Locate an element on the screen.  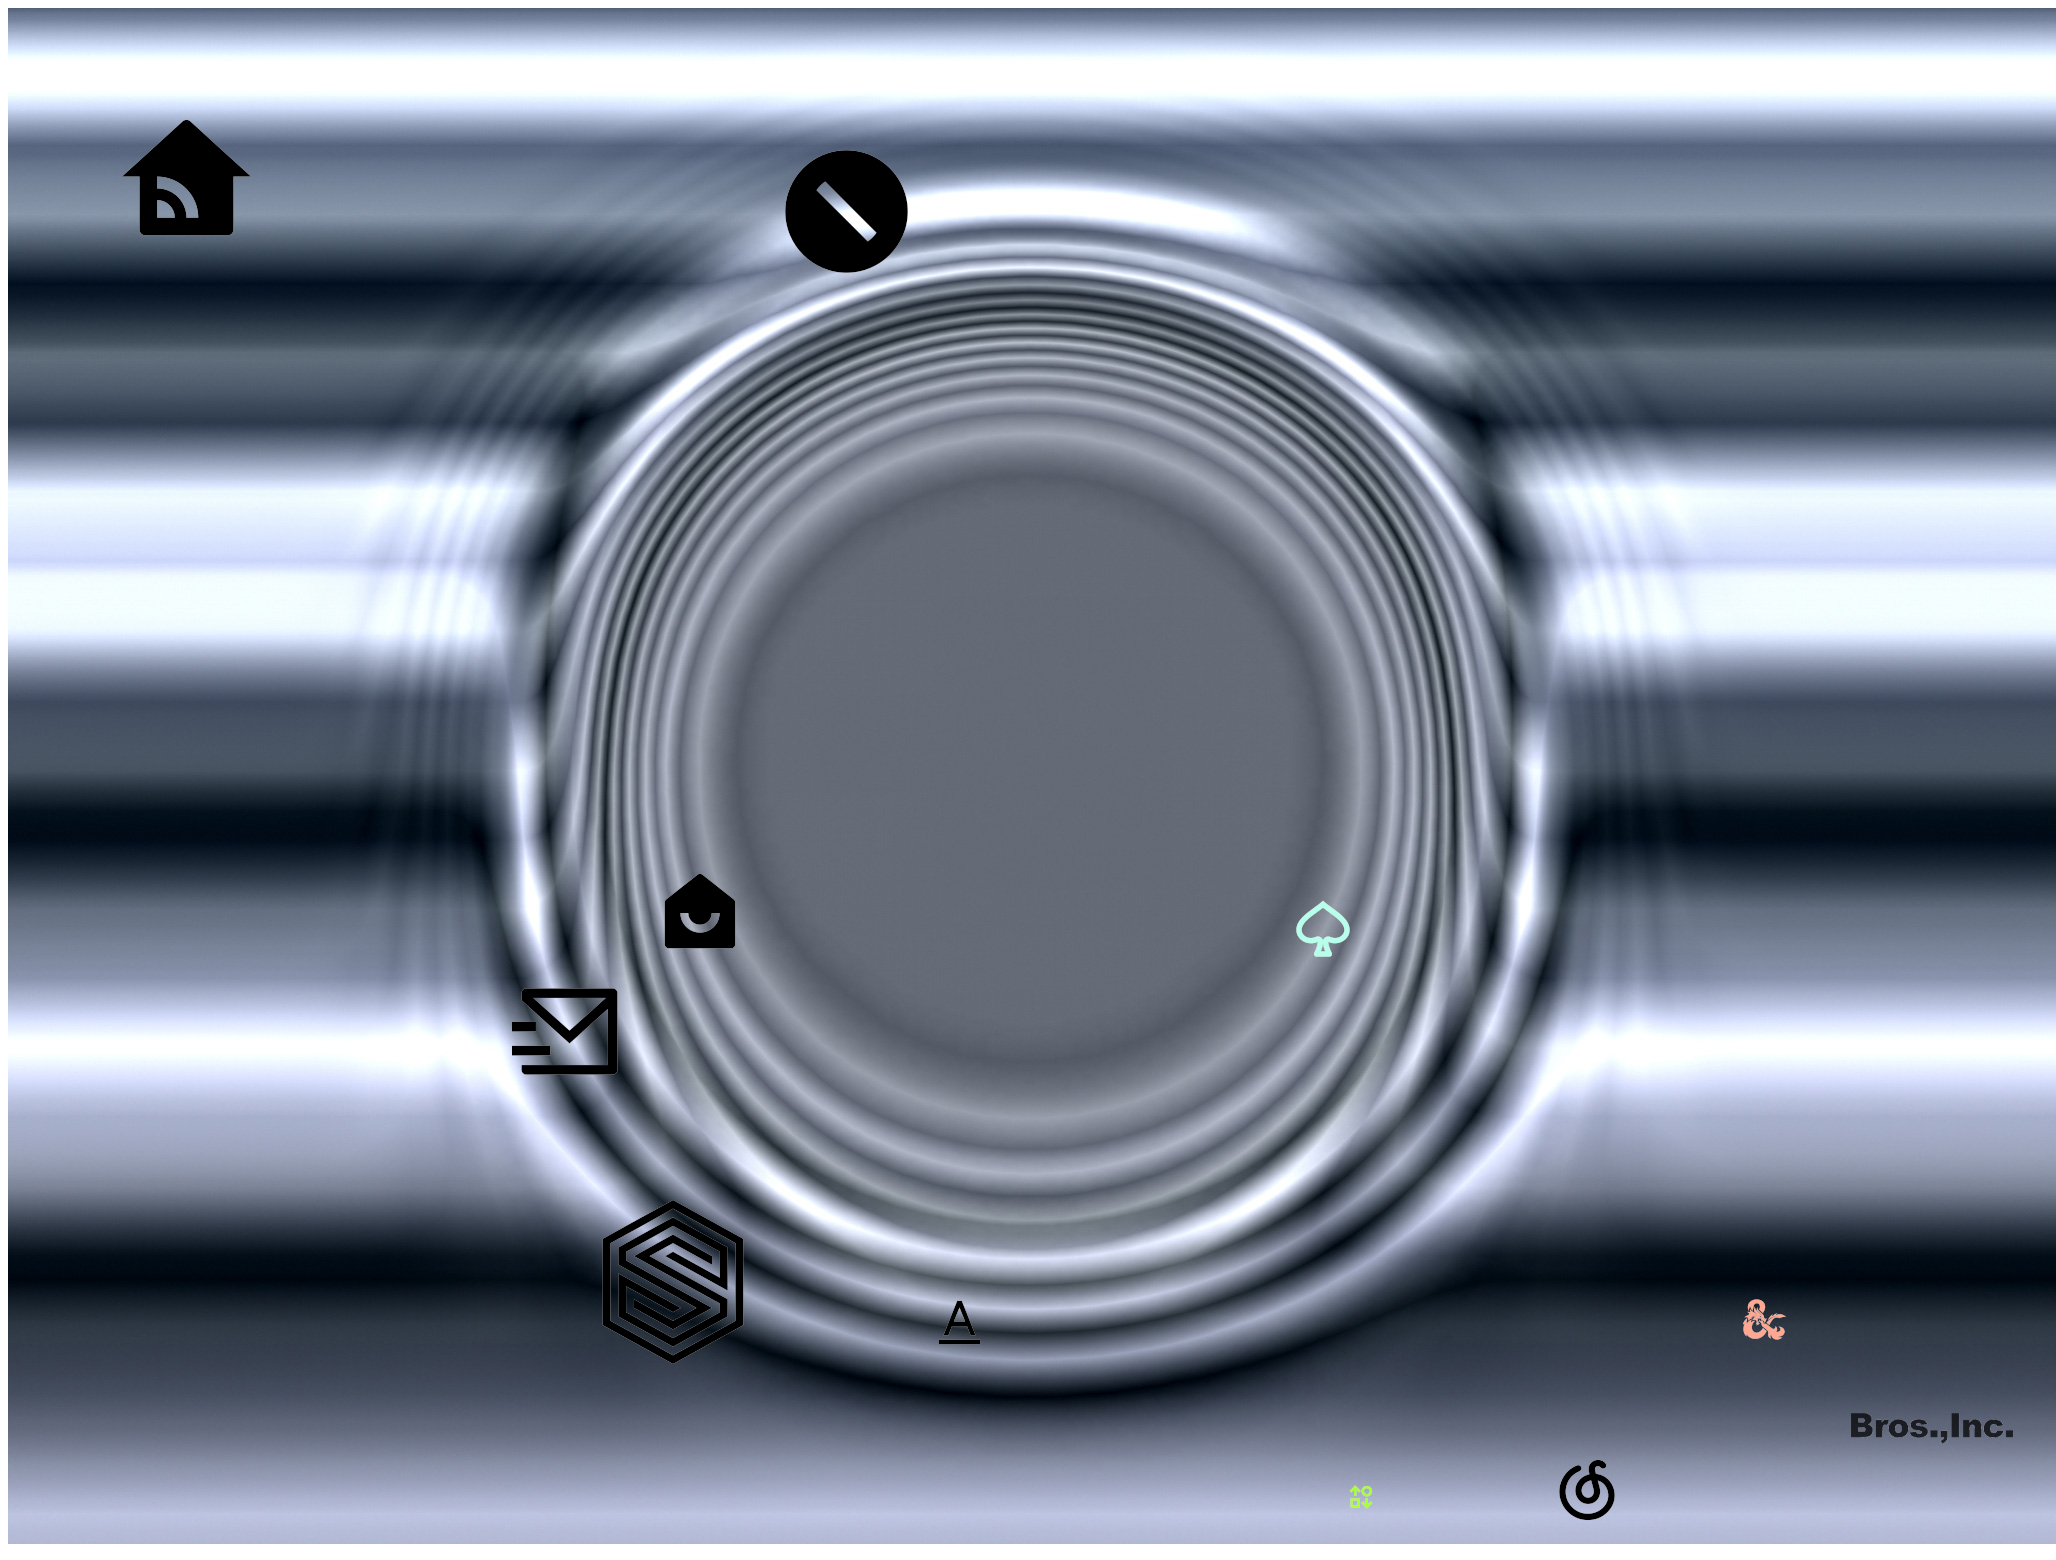
SurrealDB logo is located at coordinates (673, 1282).